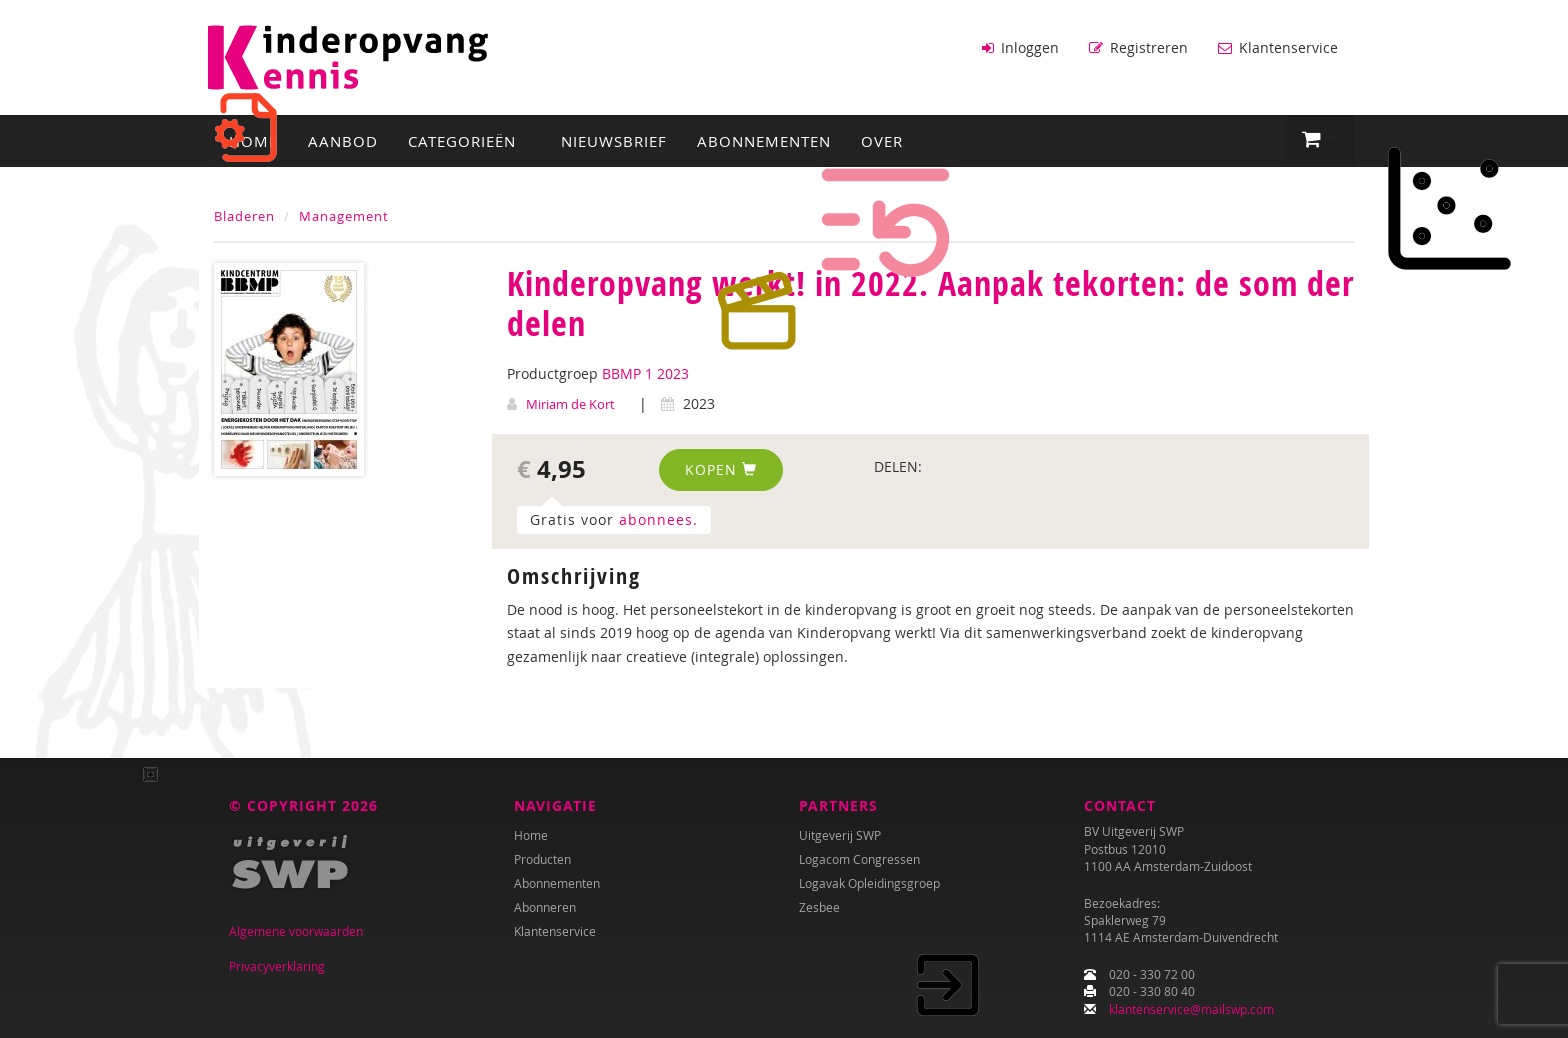  Describe the element at coordinates (248, 127) in the screenshot. I see `access file settings or configuration` at that location.